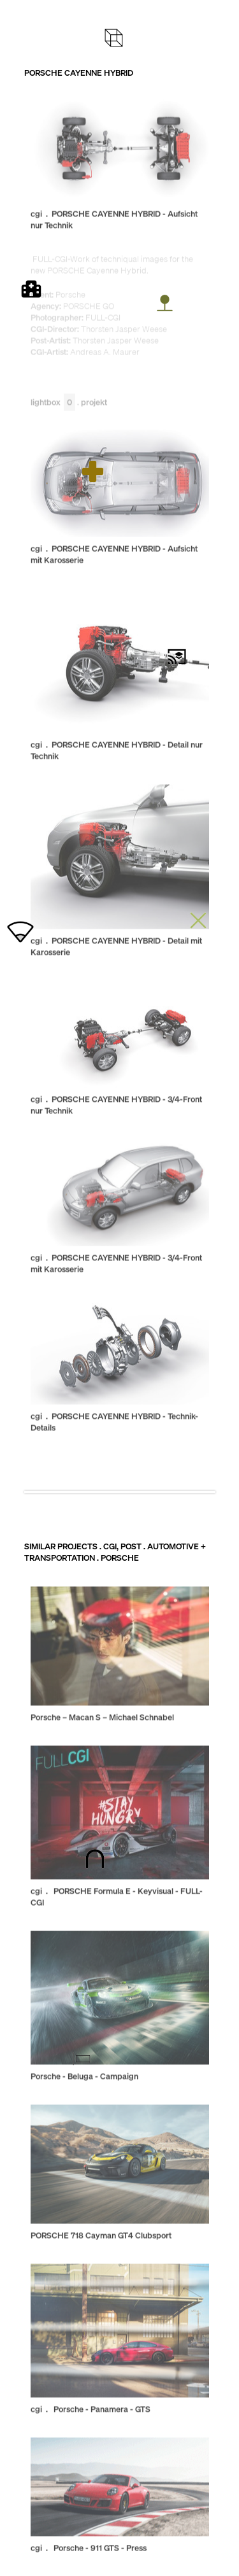 The height and width of the screenshot is (2576, 239). I want to click on view 3D model or object, so click(113, 38).